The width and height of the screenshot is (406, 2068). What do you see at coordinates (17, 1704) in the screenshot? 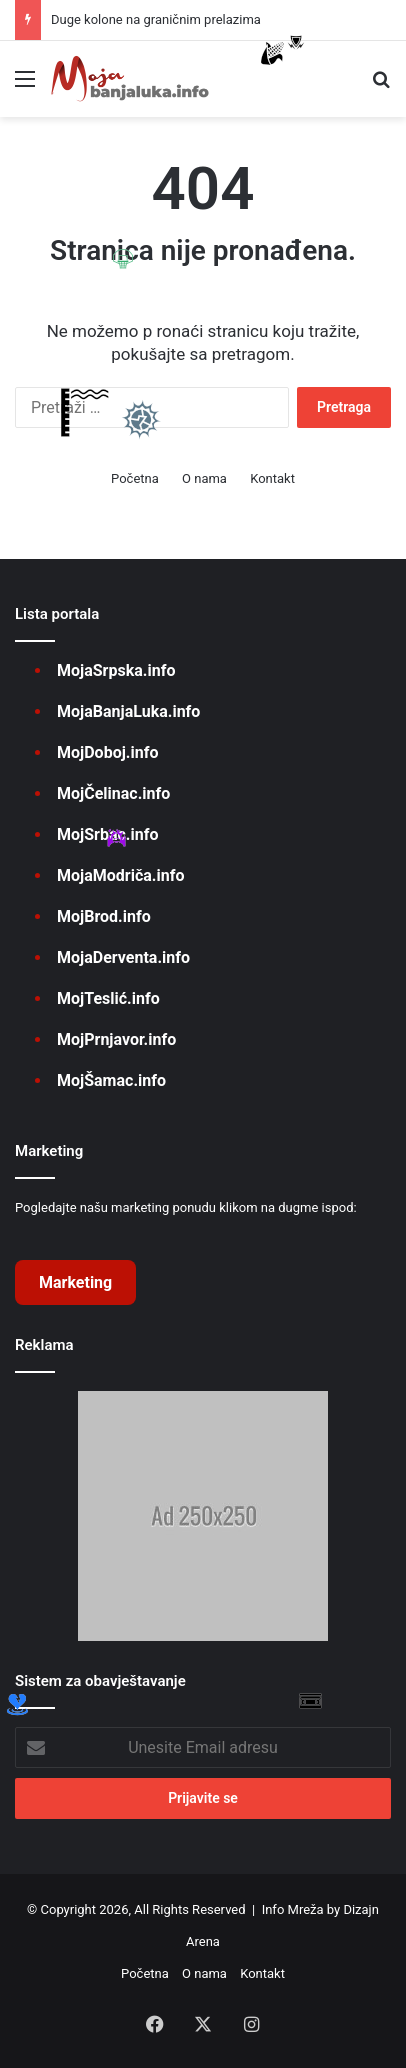
I see `indicates a heartbreak or relationship-ending zone in a game` at bounding box center [17, 1704].